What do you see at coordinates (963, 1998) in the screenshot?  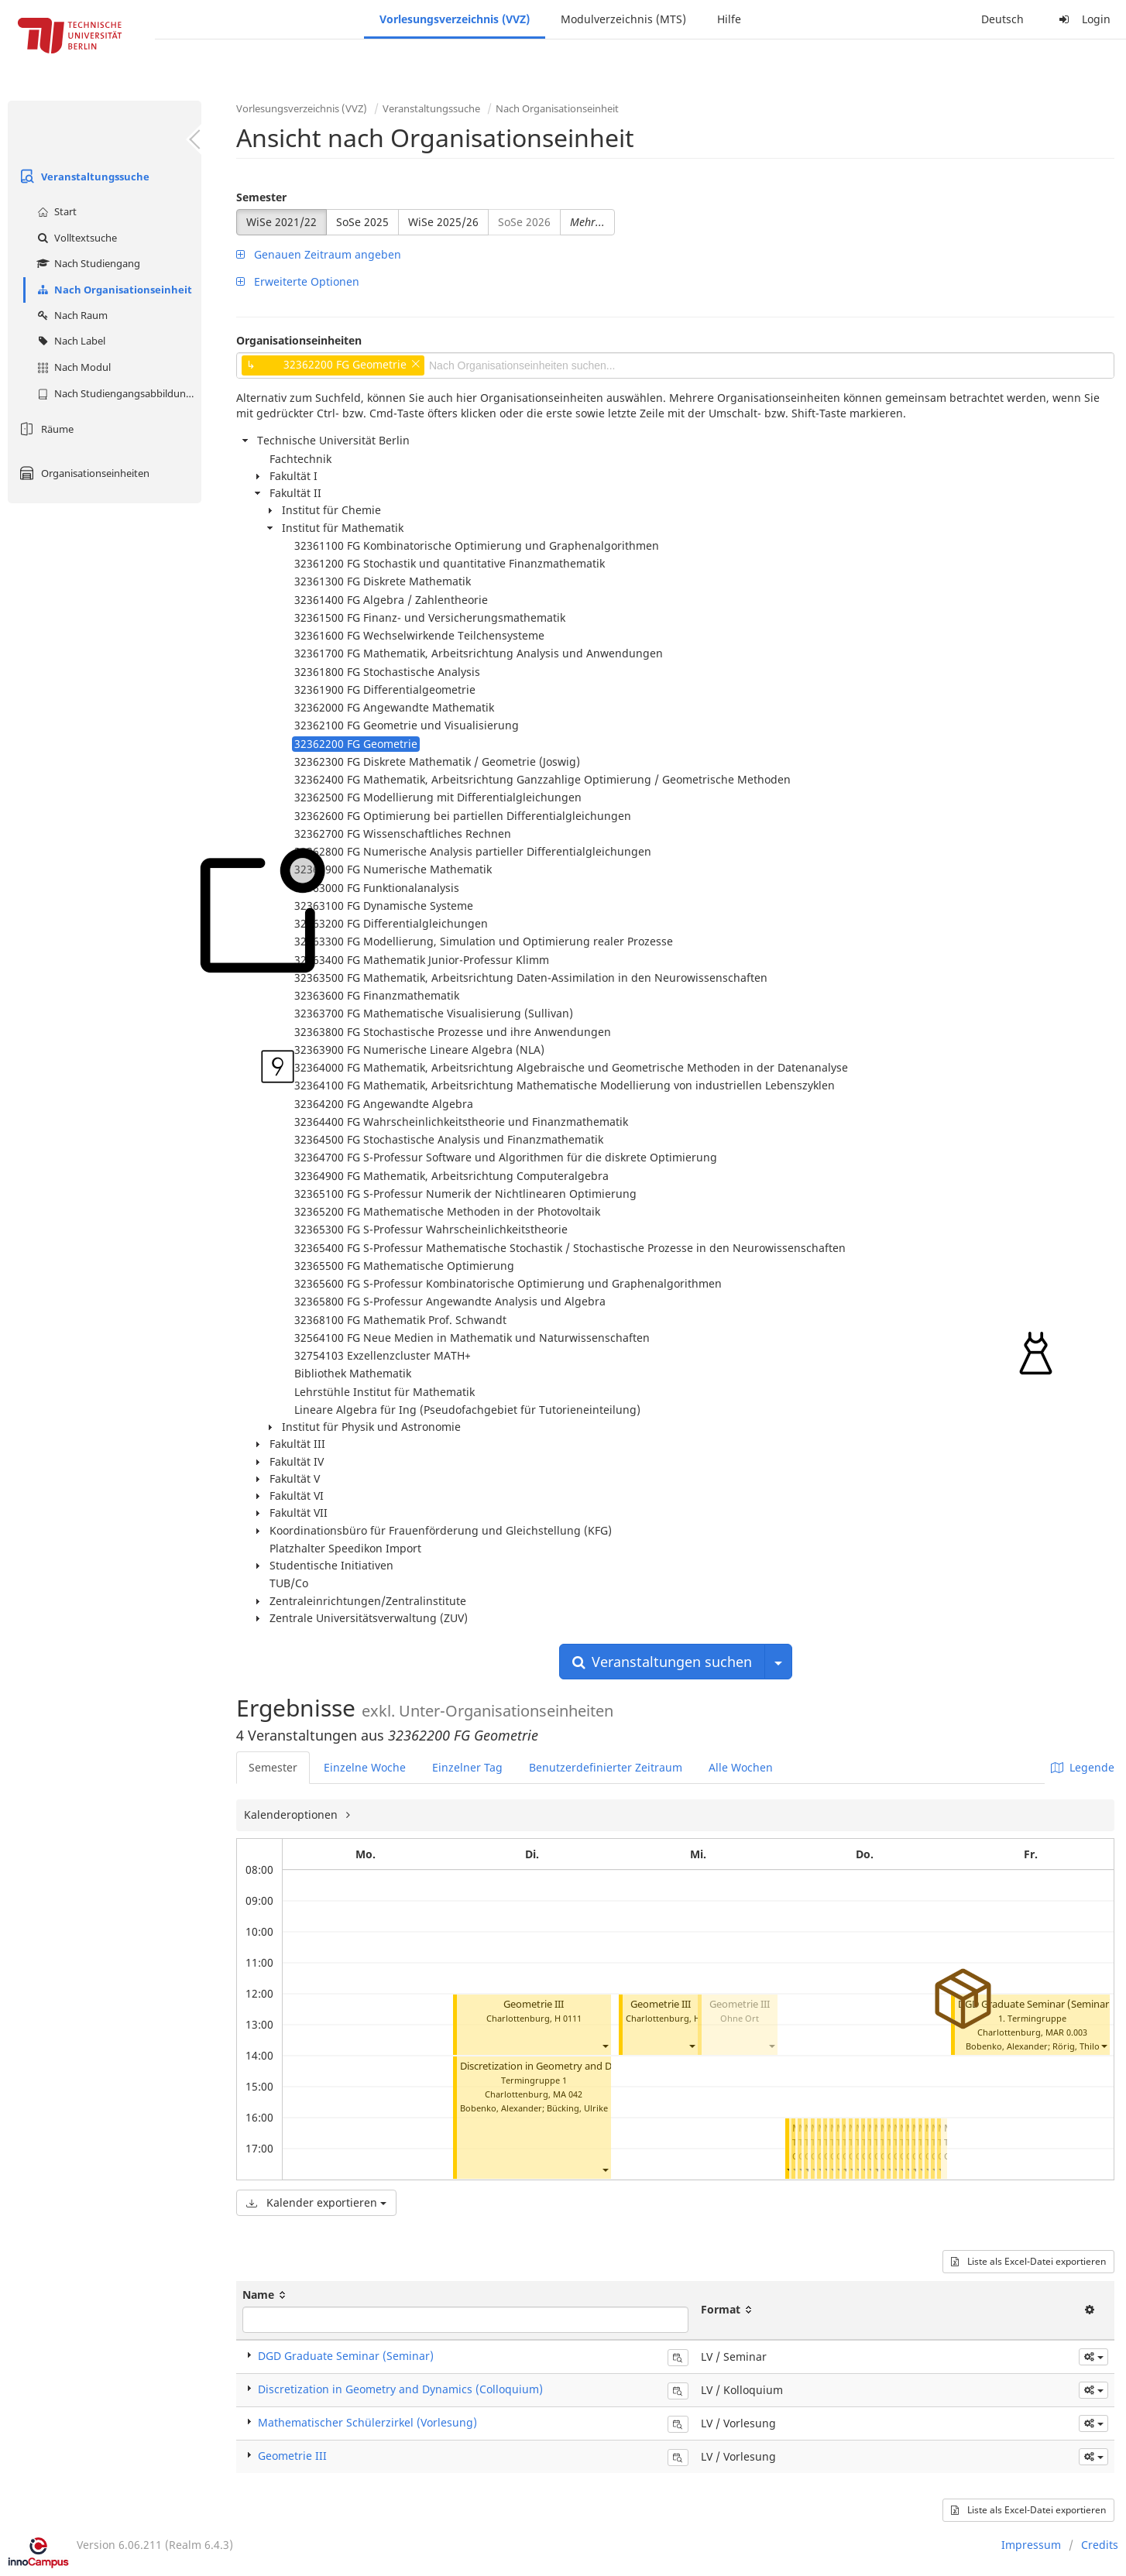 I see `view order or shipment details` at bounding box center [963, 1998].